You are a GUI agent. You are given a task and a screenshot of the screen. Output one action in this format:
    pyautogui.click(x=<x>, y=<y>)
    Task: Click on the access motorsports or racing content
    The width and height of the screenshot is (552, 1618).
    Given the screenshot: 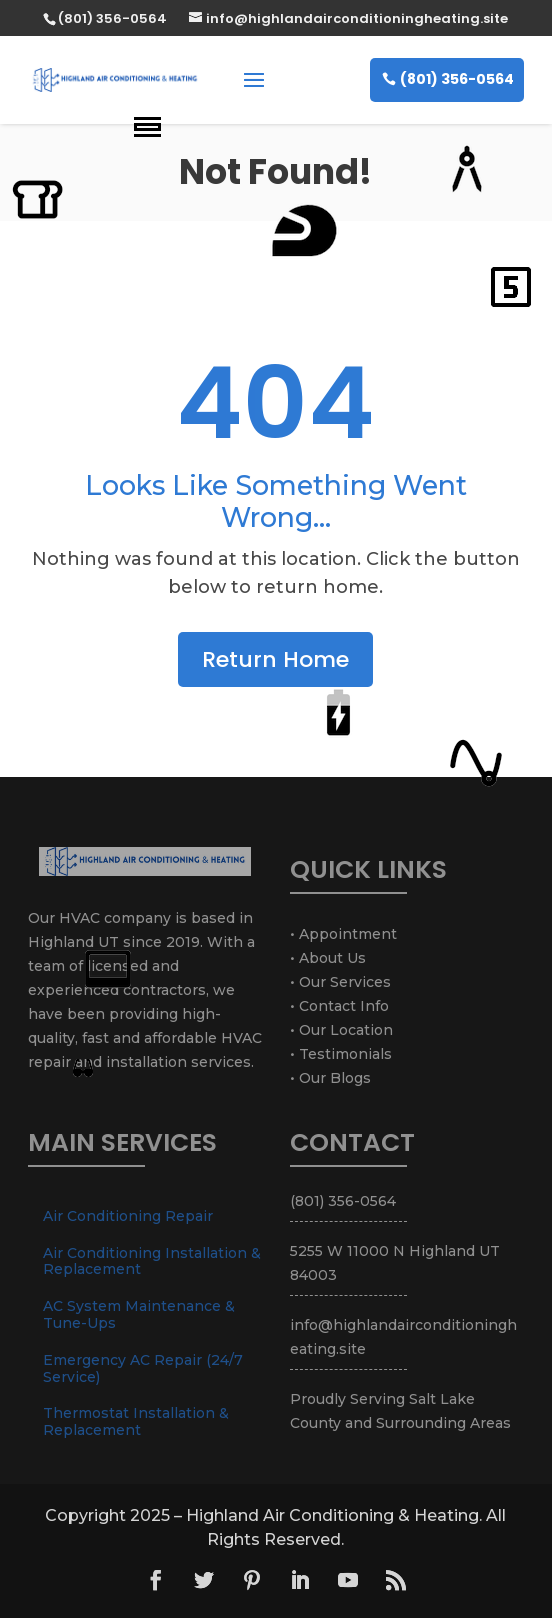 What is the action you would take?
    pyautogui.click(x=304, y=230)
    